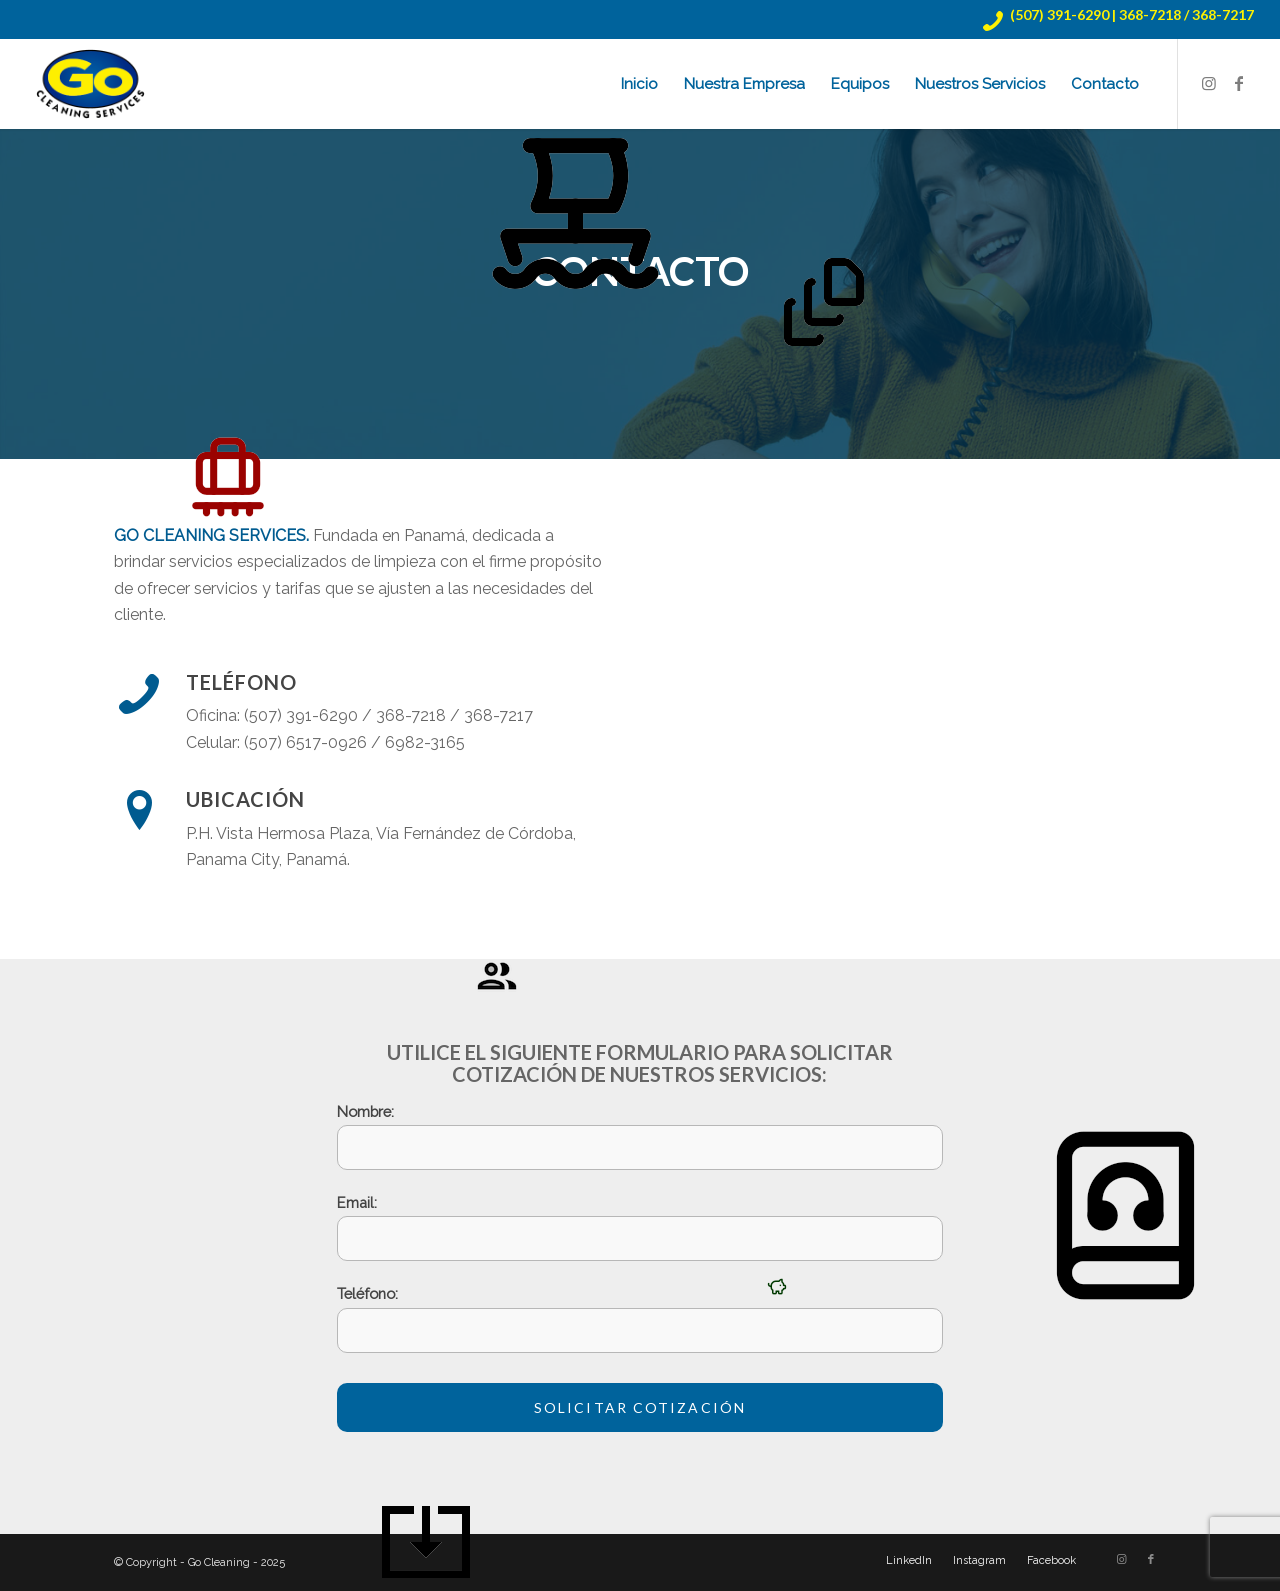 The width and height of the screenshot is (1280, 1591). I want to click on access audiobook library, so click(1125, 1215).